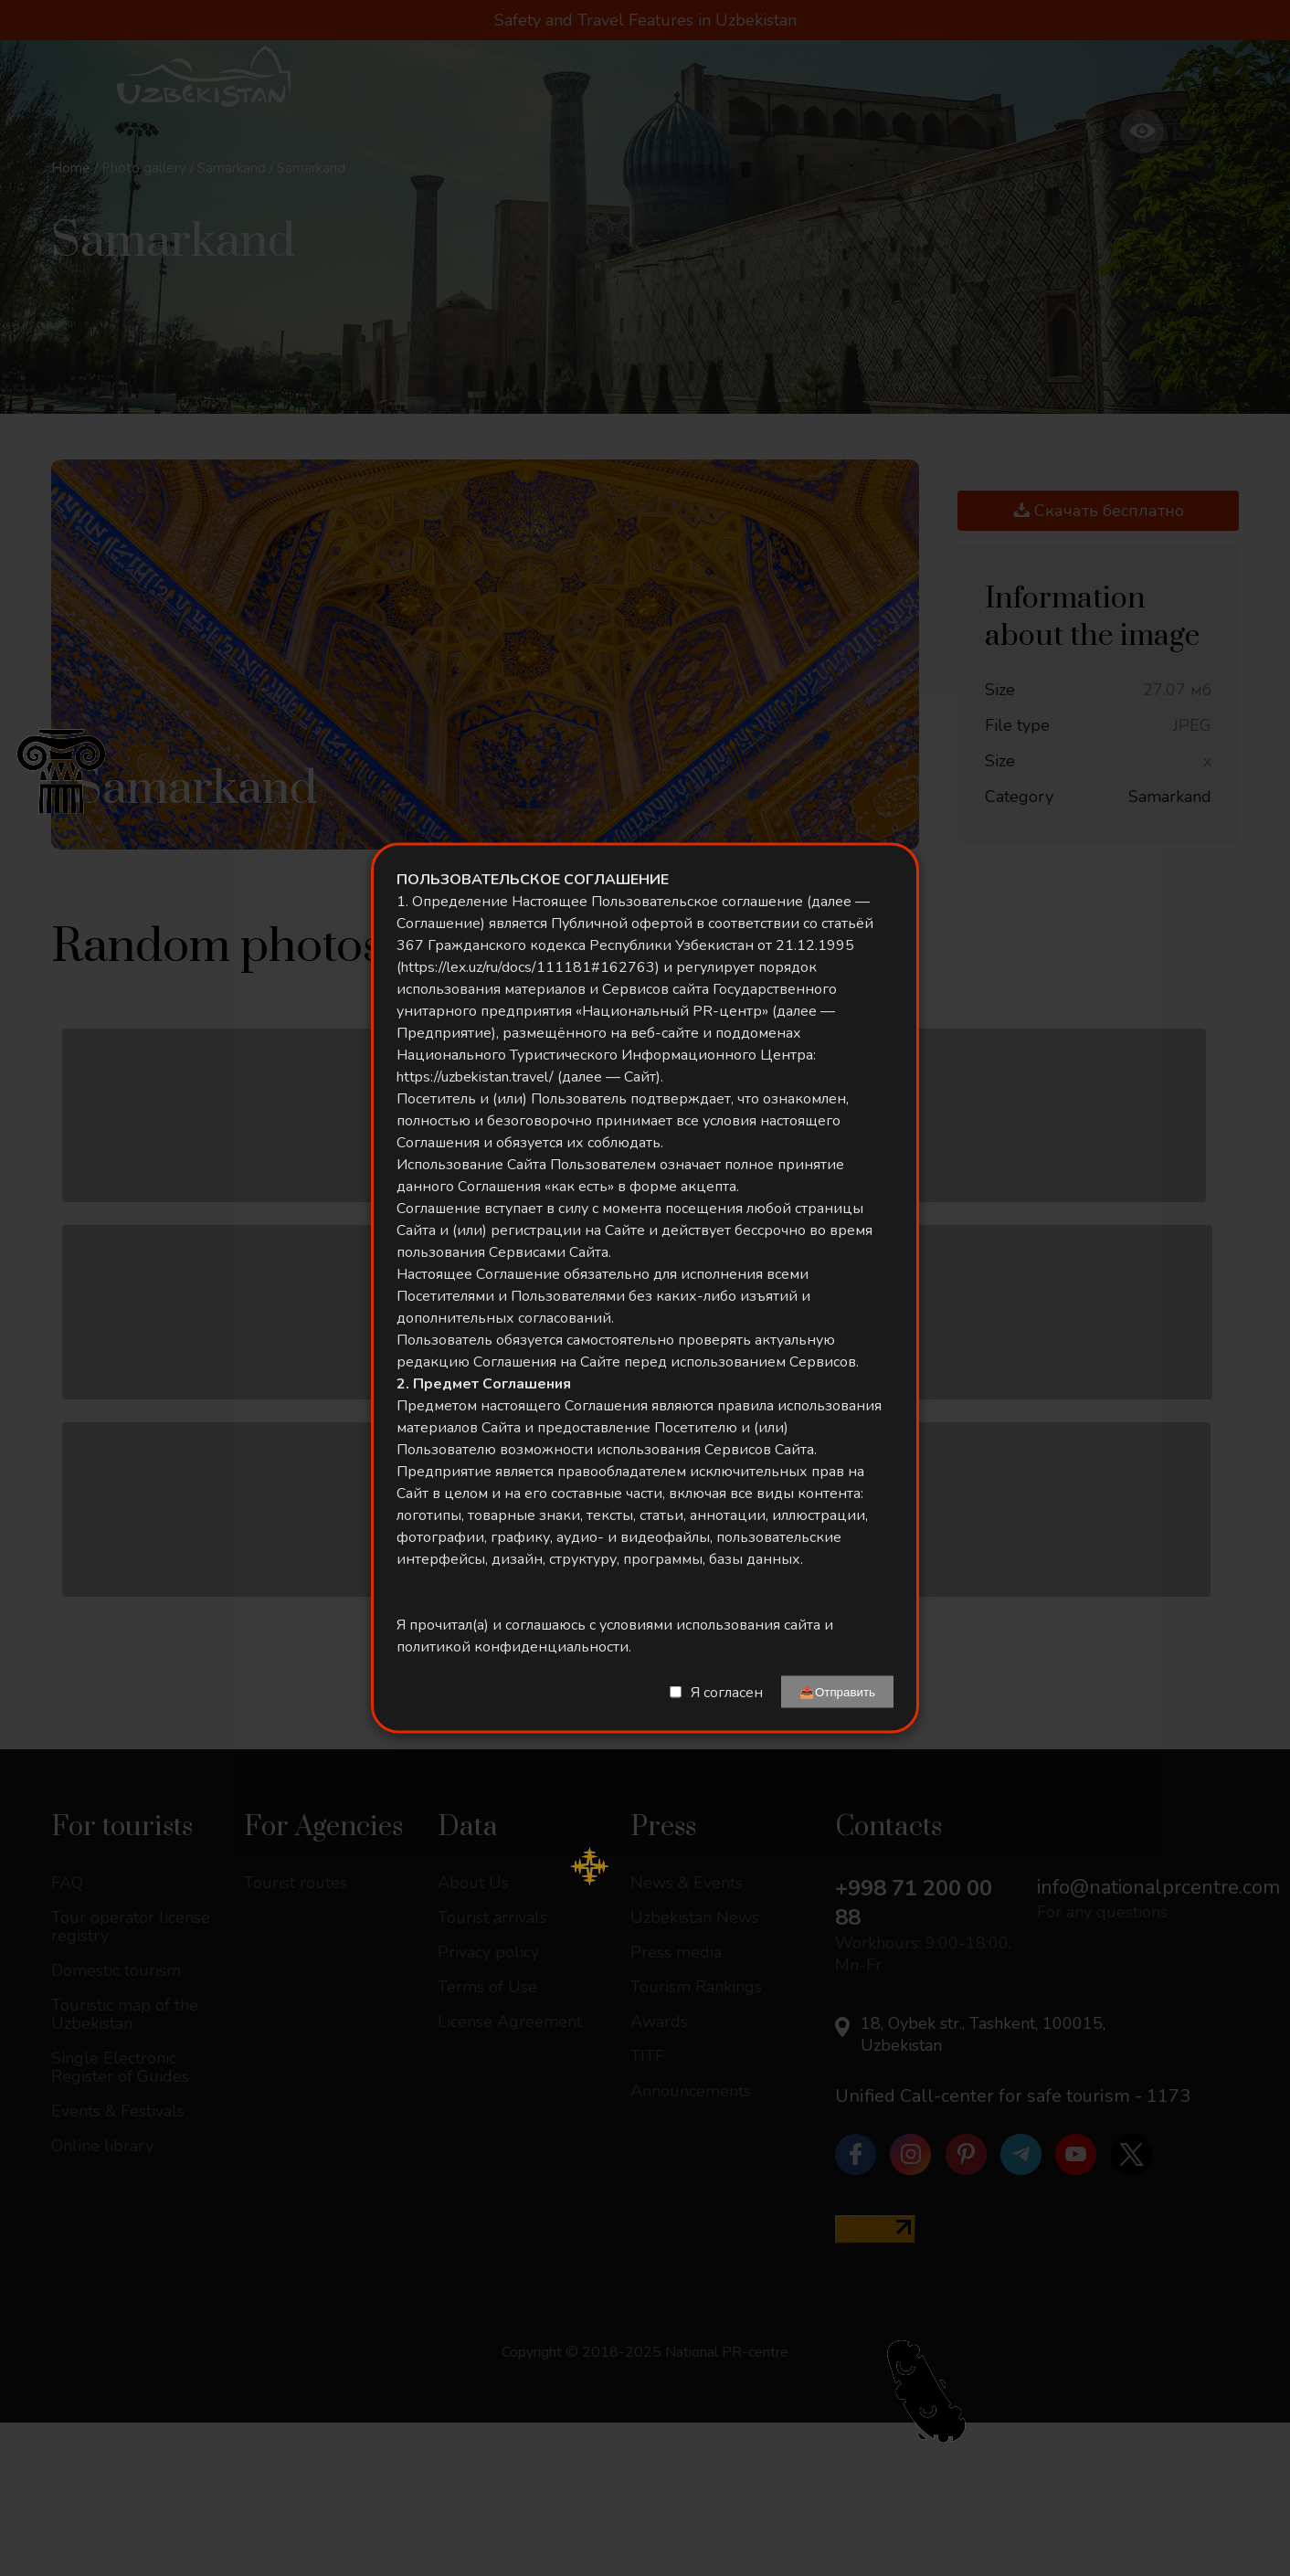 This screenshot has height=2576, width=1290. What do you see at coordinates (926, 2391) in the screenshot?
I see `select pickle as a food item or ingredient` at bounding box center [926, 2391].